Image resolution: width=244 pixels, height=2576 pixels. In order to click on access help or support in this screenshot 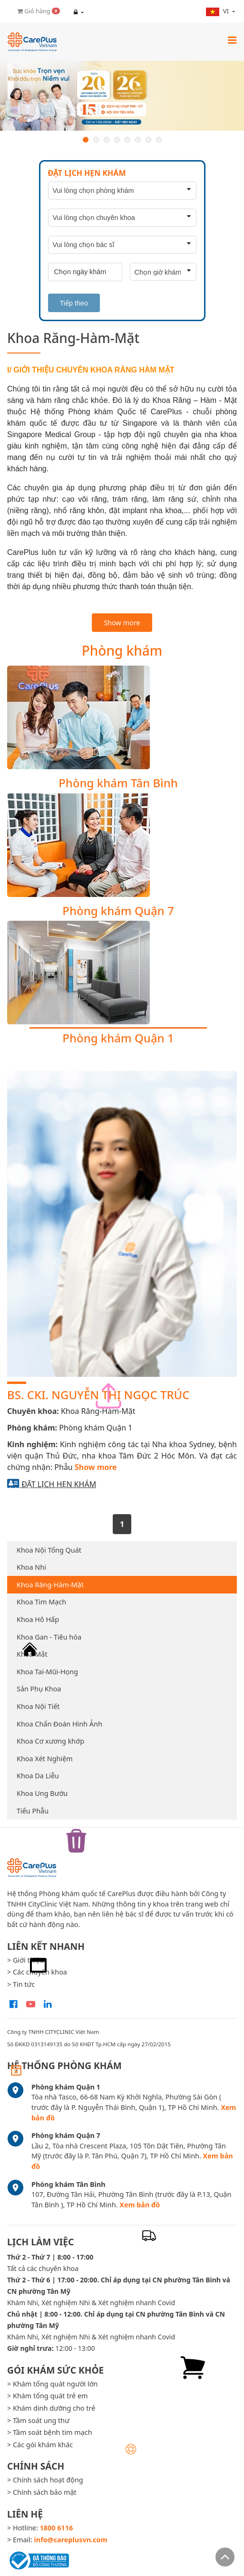, I will do `click(131, 2449)`.